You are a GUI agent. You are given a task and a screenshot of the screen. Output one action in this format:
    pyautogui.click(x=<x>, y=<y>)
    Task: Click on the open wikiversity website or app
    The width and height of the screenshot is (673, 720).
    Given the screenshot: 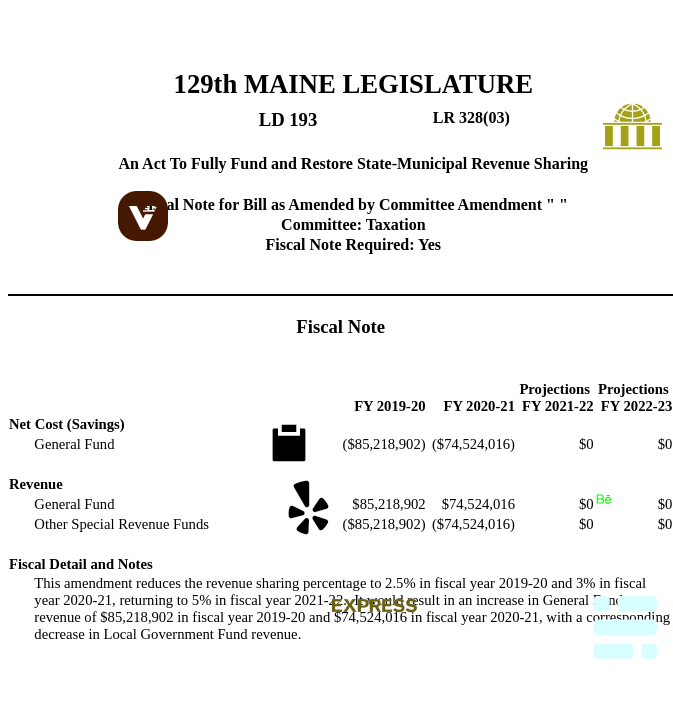 What is the action you would take?
    pyautogui.click(x=632, y=126)
    